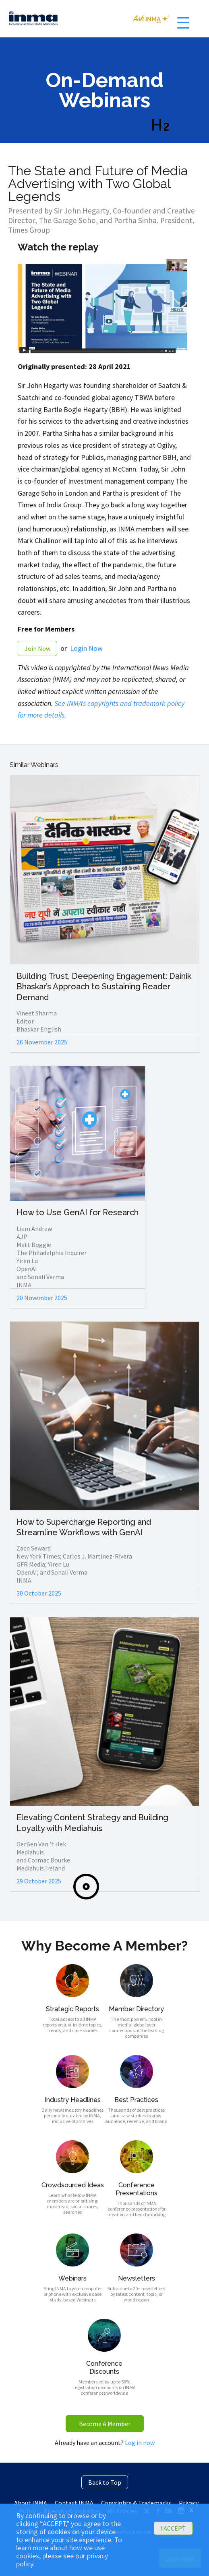  What do you see at coordinates (160, 125) in the screenshot?
I see `format text as heading level 2` at bounding box center [160, 125].